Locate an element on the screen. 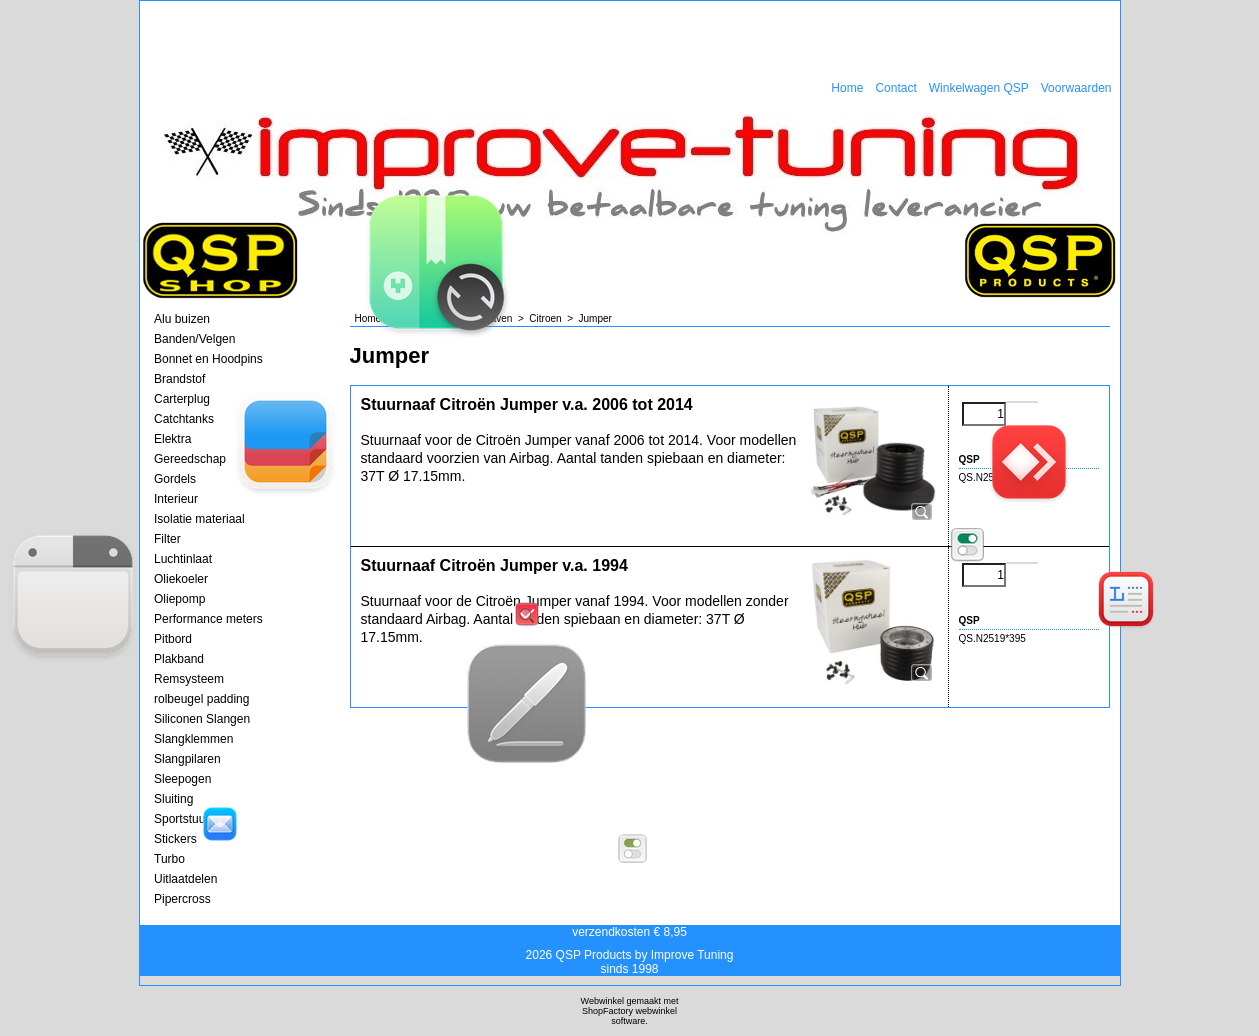 The width and height of the screenshot is (1259, 1036). open the mail app is located at coordinates (220, 824).